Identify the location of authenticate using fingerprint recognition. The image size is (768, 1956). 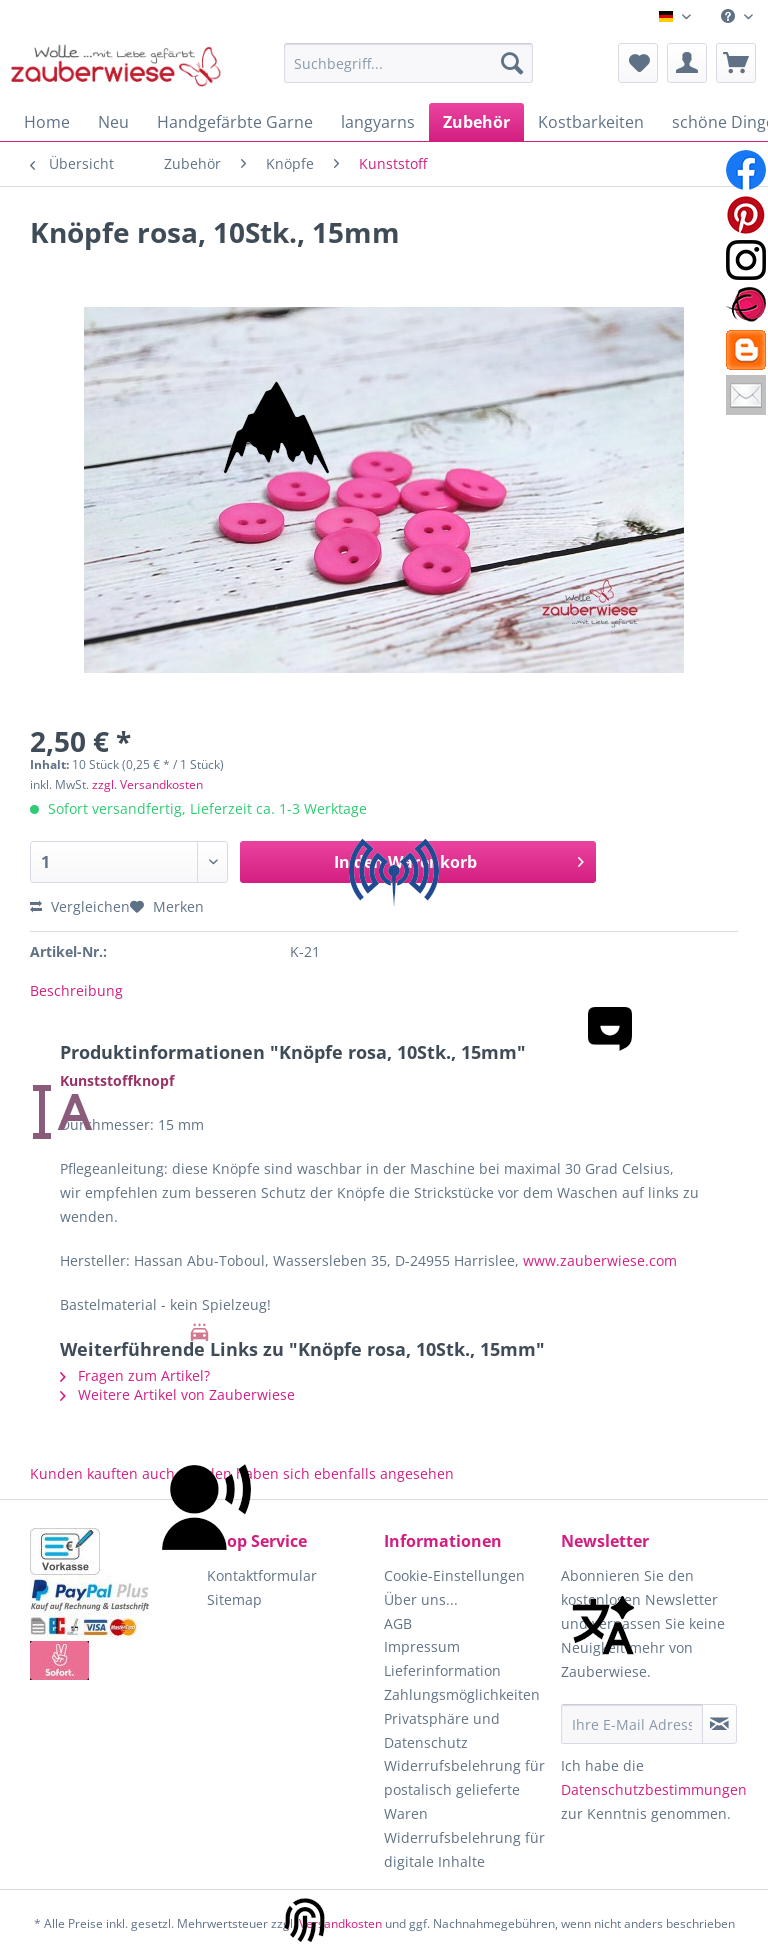
(305, 1920).